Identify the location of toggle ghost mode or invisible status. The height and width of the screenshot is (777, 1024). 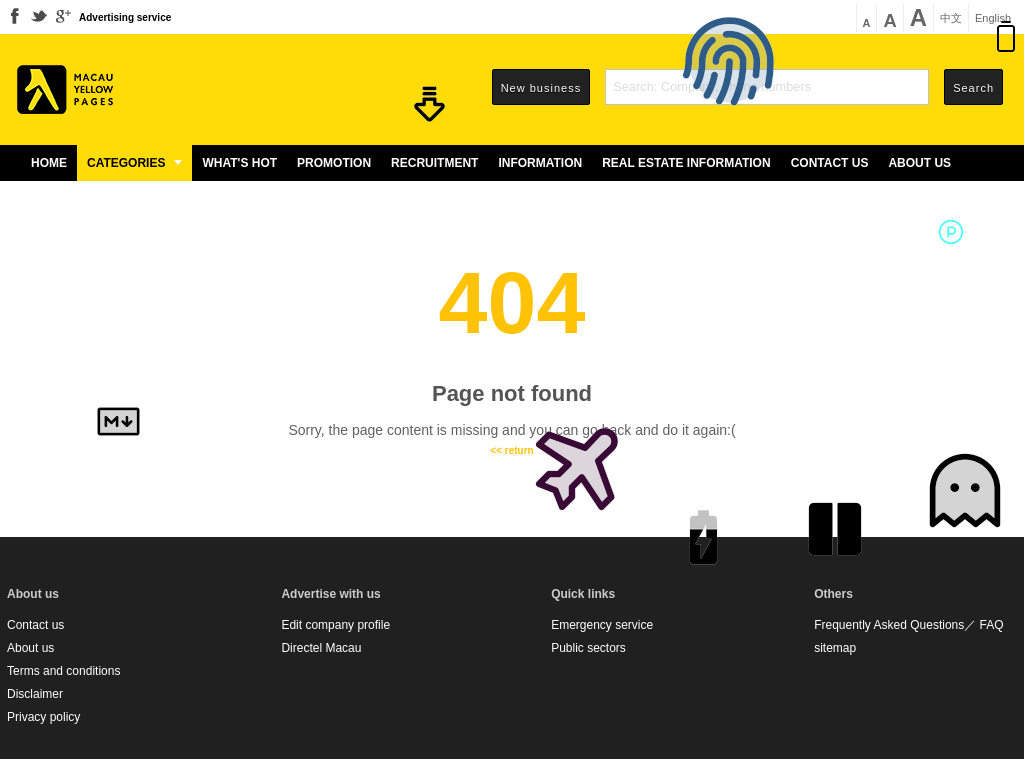
(965, 492).